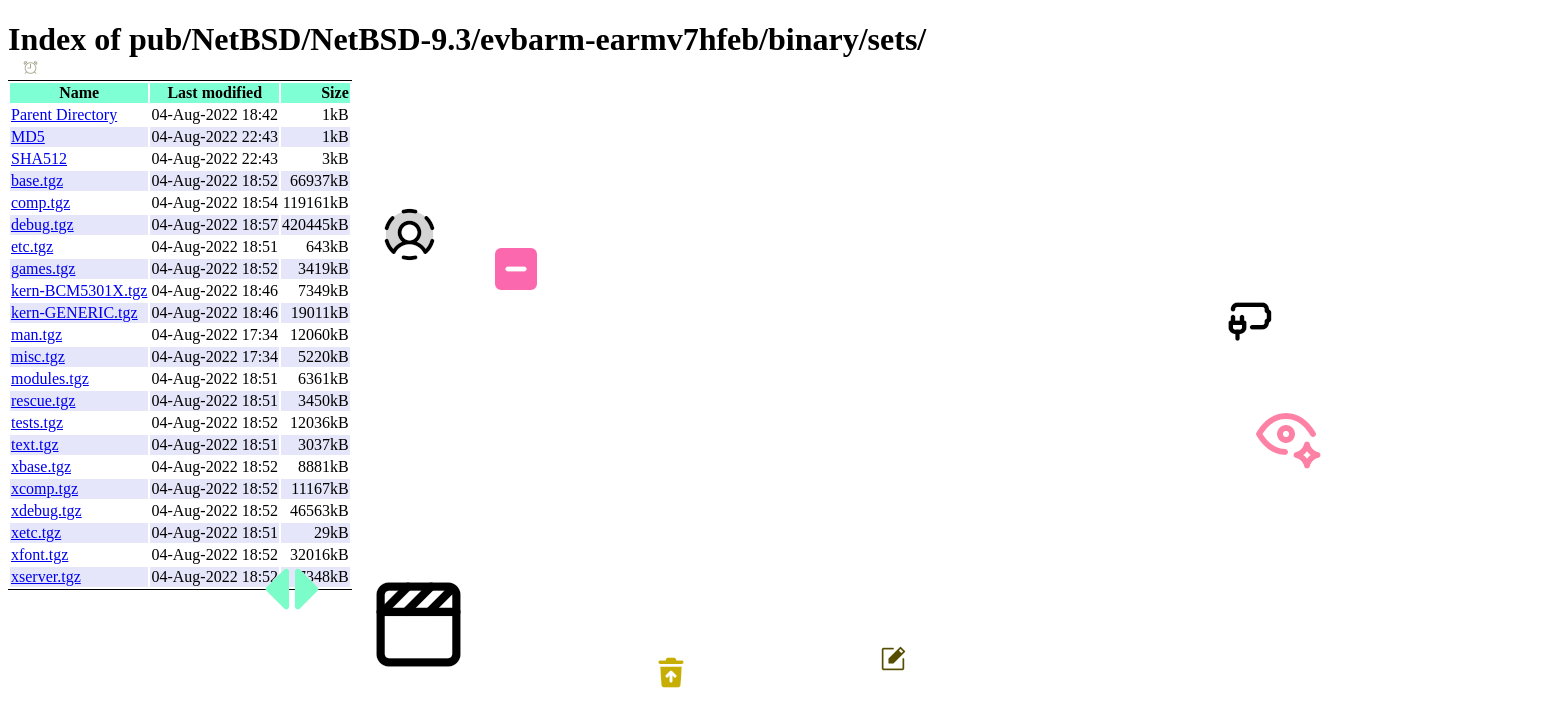  What do you see at coordinates (1286, 434) in the screenshot?
I see `enable smart view or AI-powered visual features` at bounding box center [1286, 434].